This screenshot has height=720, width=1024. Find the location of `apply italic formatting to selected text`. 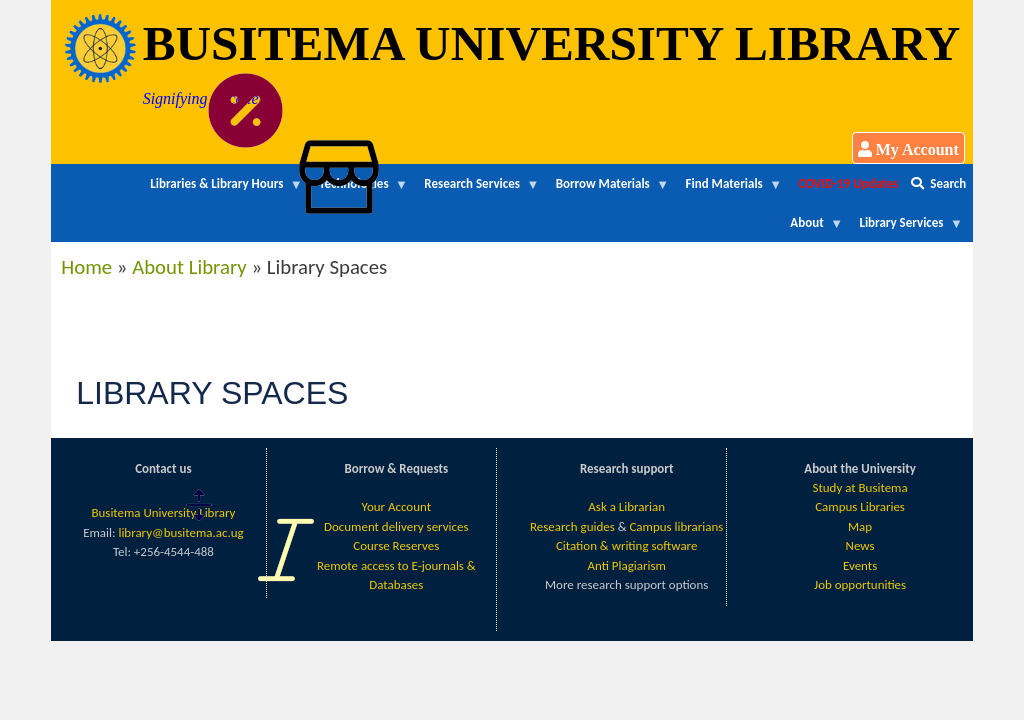

apply italic formatting to selected text is located at coordinates (286, 550).